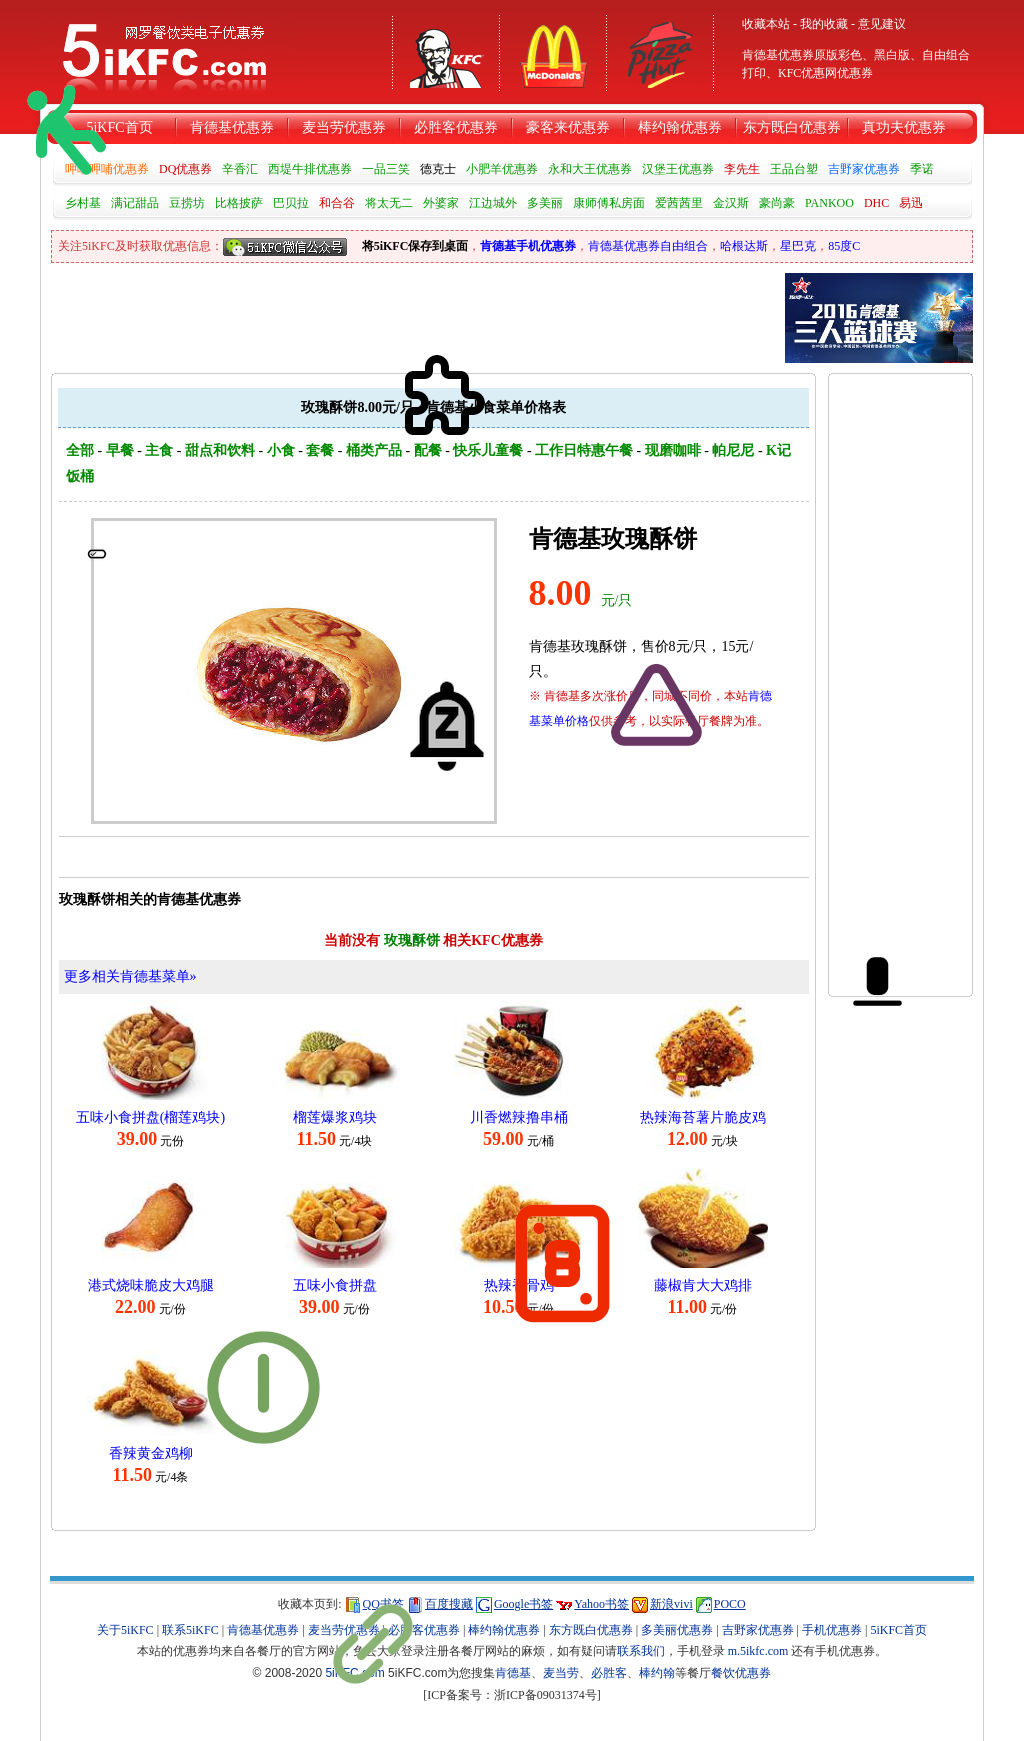 This screenshot has width=1024, height=1741. I want to click on access plugins or extensions, so click(445, 395).